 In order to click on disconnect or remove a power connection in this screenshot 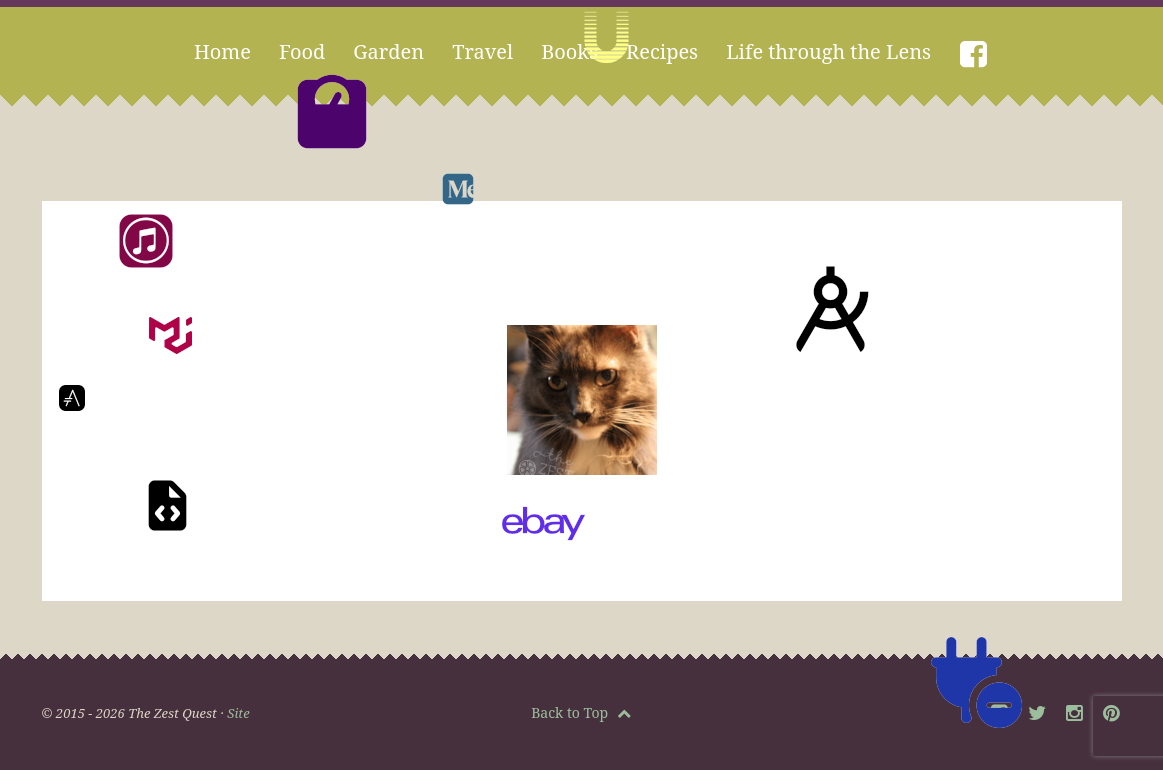, I will do `click(971, 682)`.